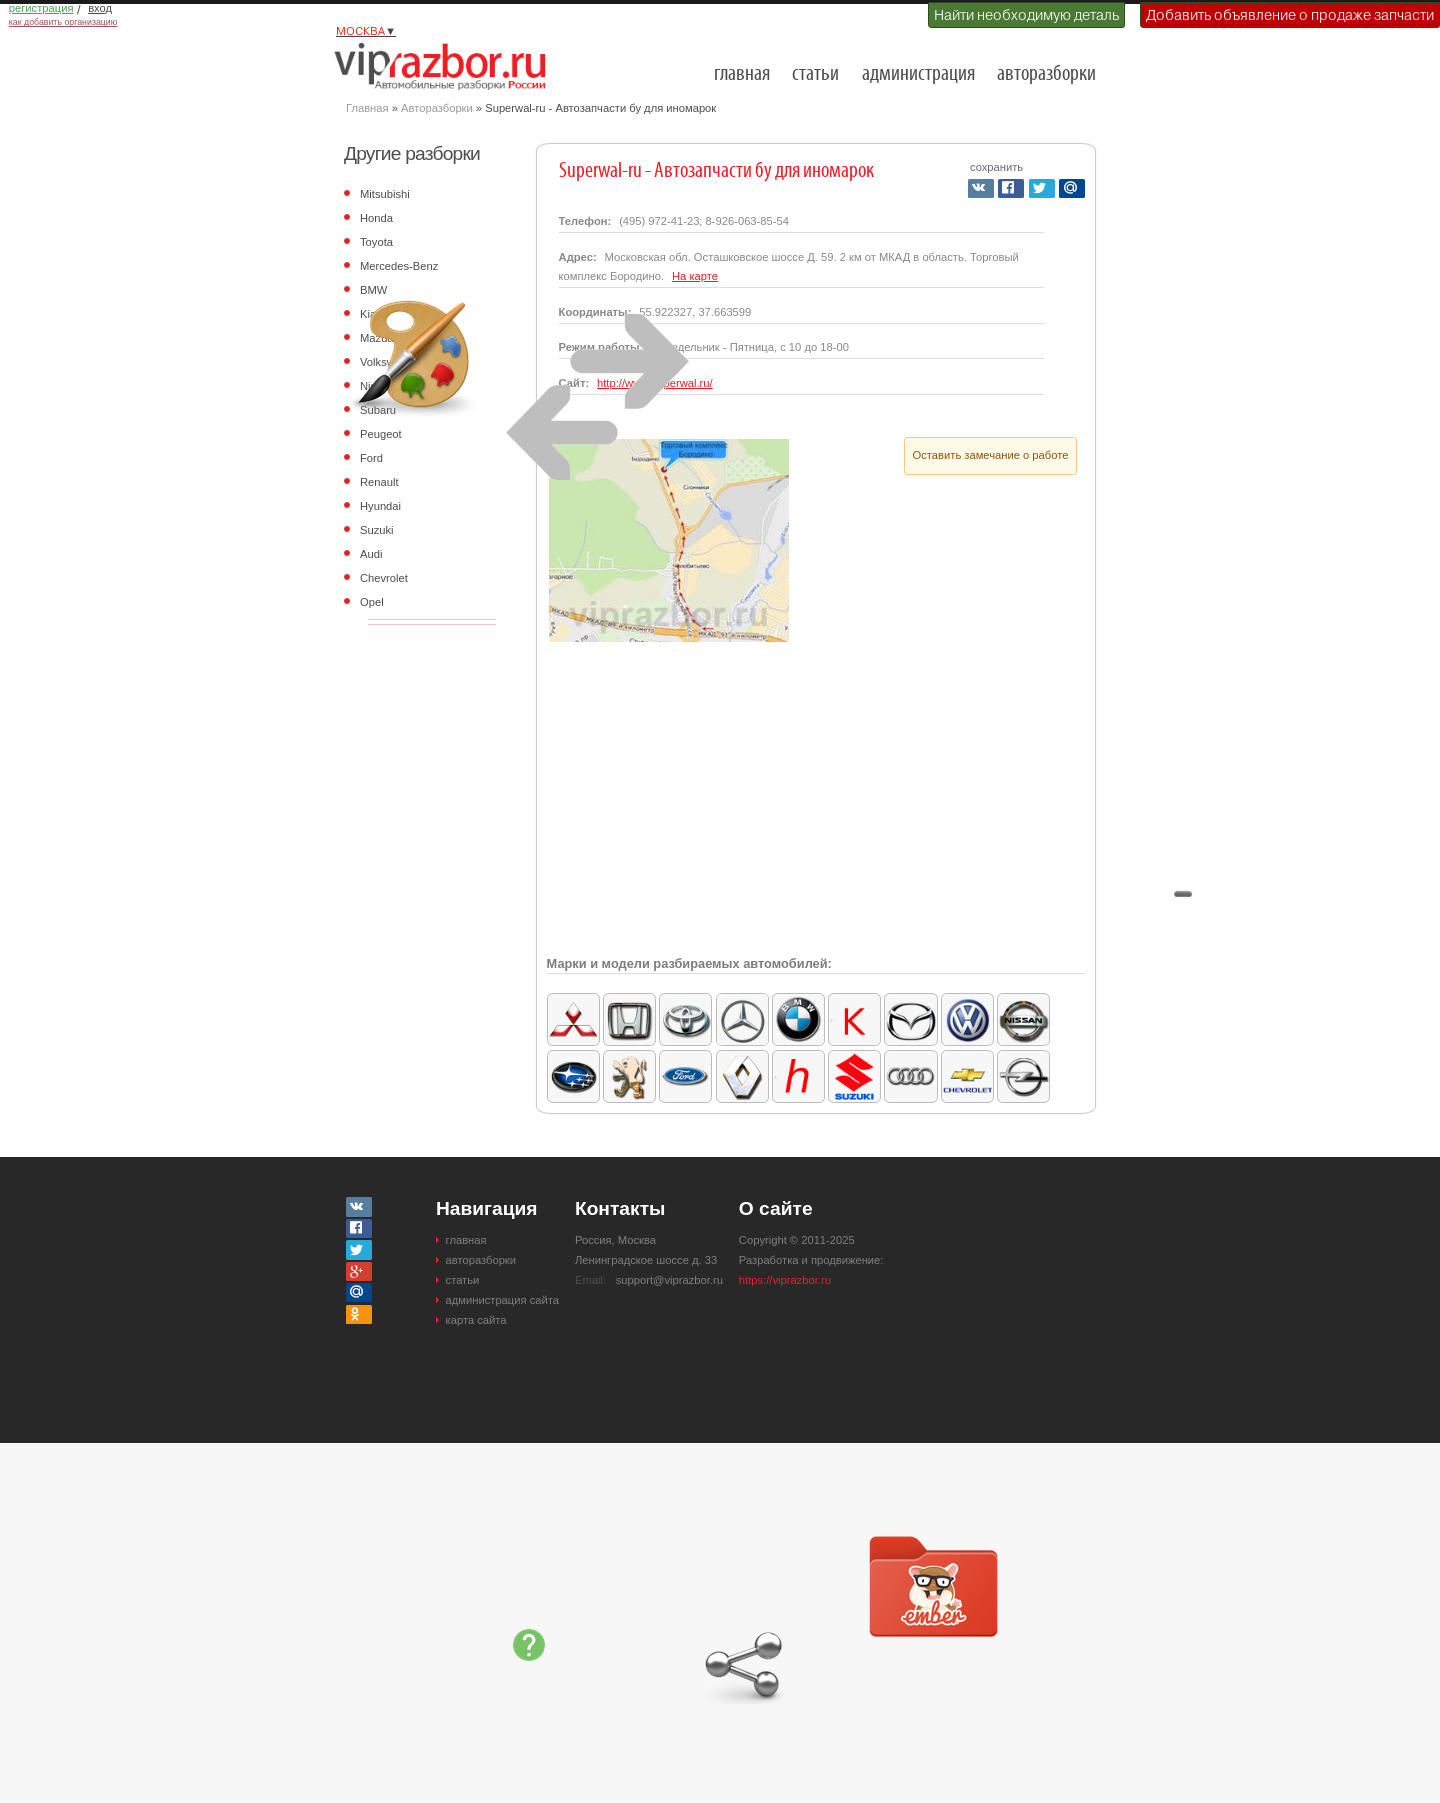 This screenshot has width=1440, height=1803. Describe the element at coordinates (742, 1662) in the screenshot. I see `access sharing and network preferences` at that location.